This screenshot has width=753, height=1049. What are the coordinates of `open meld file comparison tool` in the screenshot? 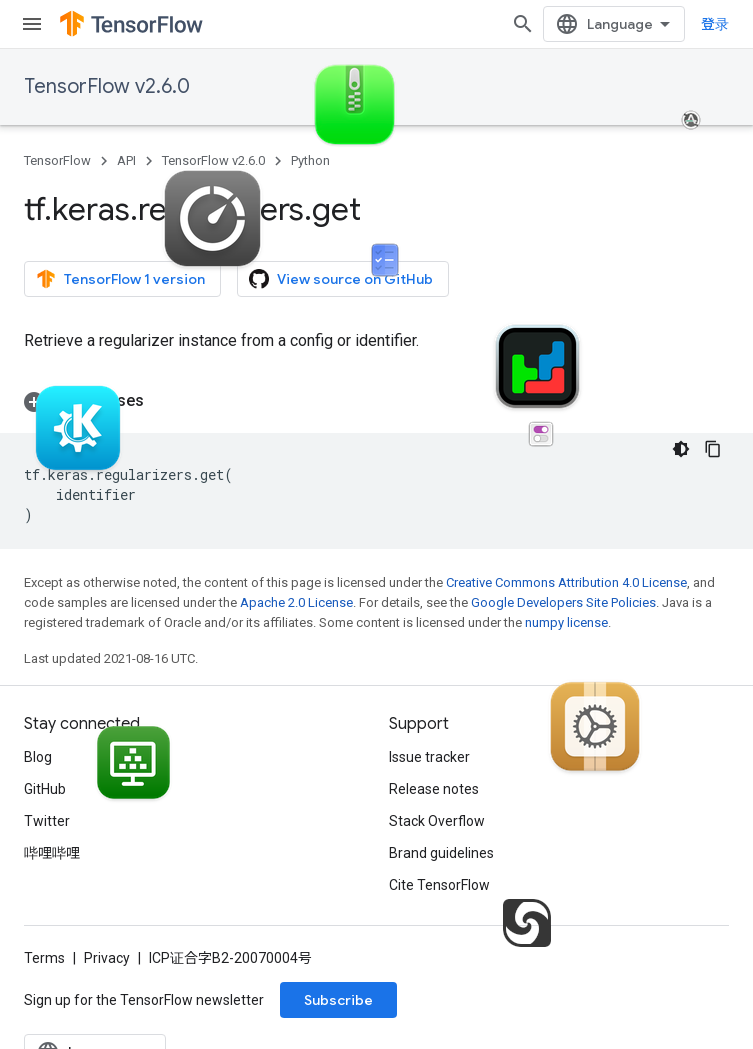 It's located at (527, 923).